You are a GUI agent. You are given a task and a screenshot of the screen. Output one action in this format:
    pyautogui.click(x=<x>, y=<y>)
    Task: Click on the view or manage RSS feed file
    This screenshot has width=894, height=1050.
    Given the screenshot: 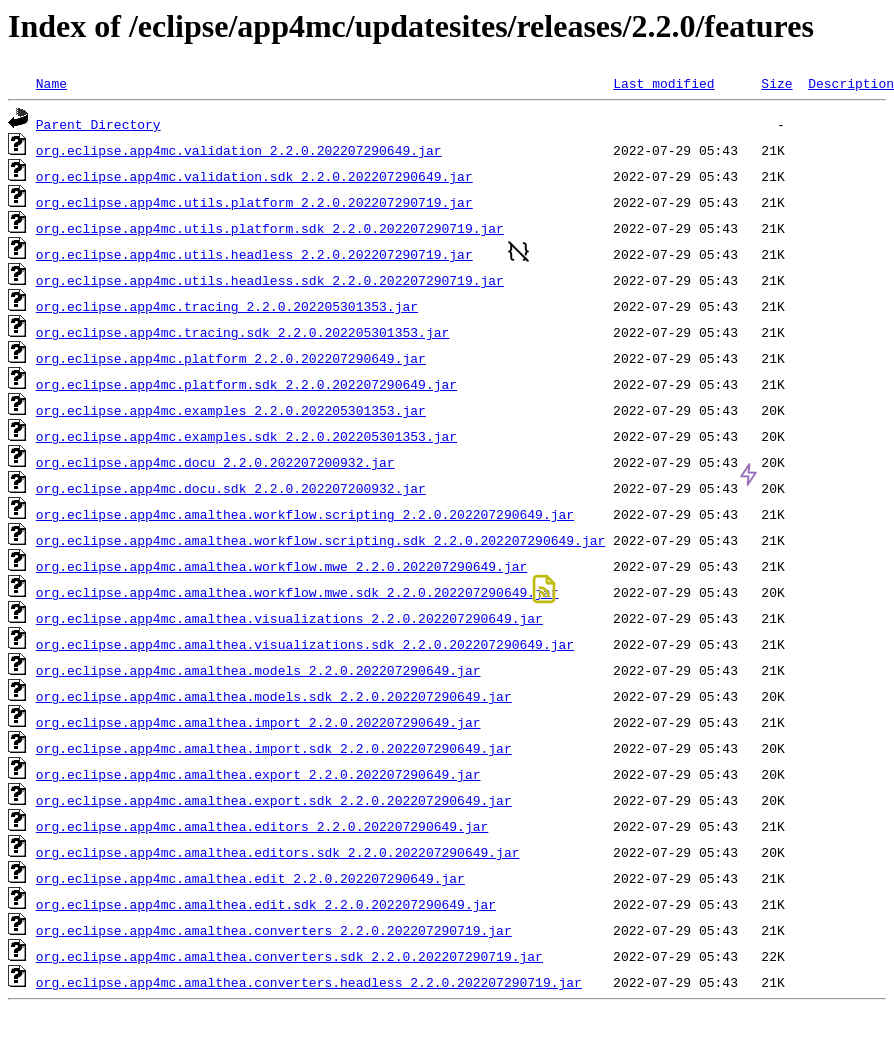 What is the action you would take?
    pyautogui.click(x=544, y=589)
    